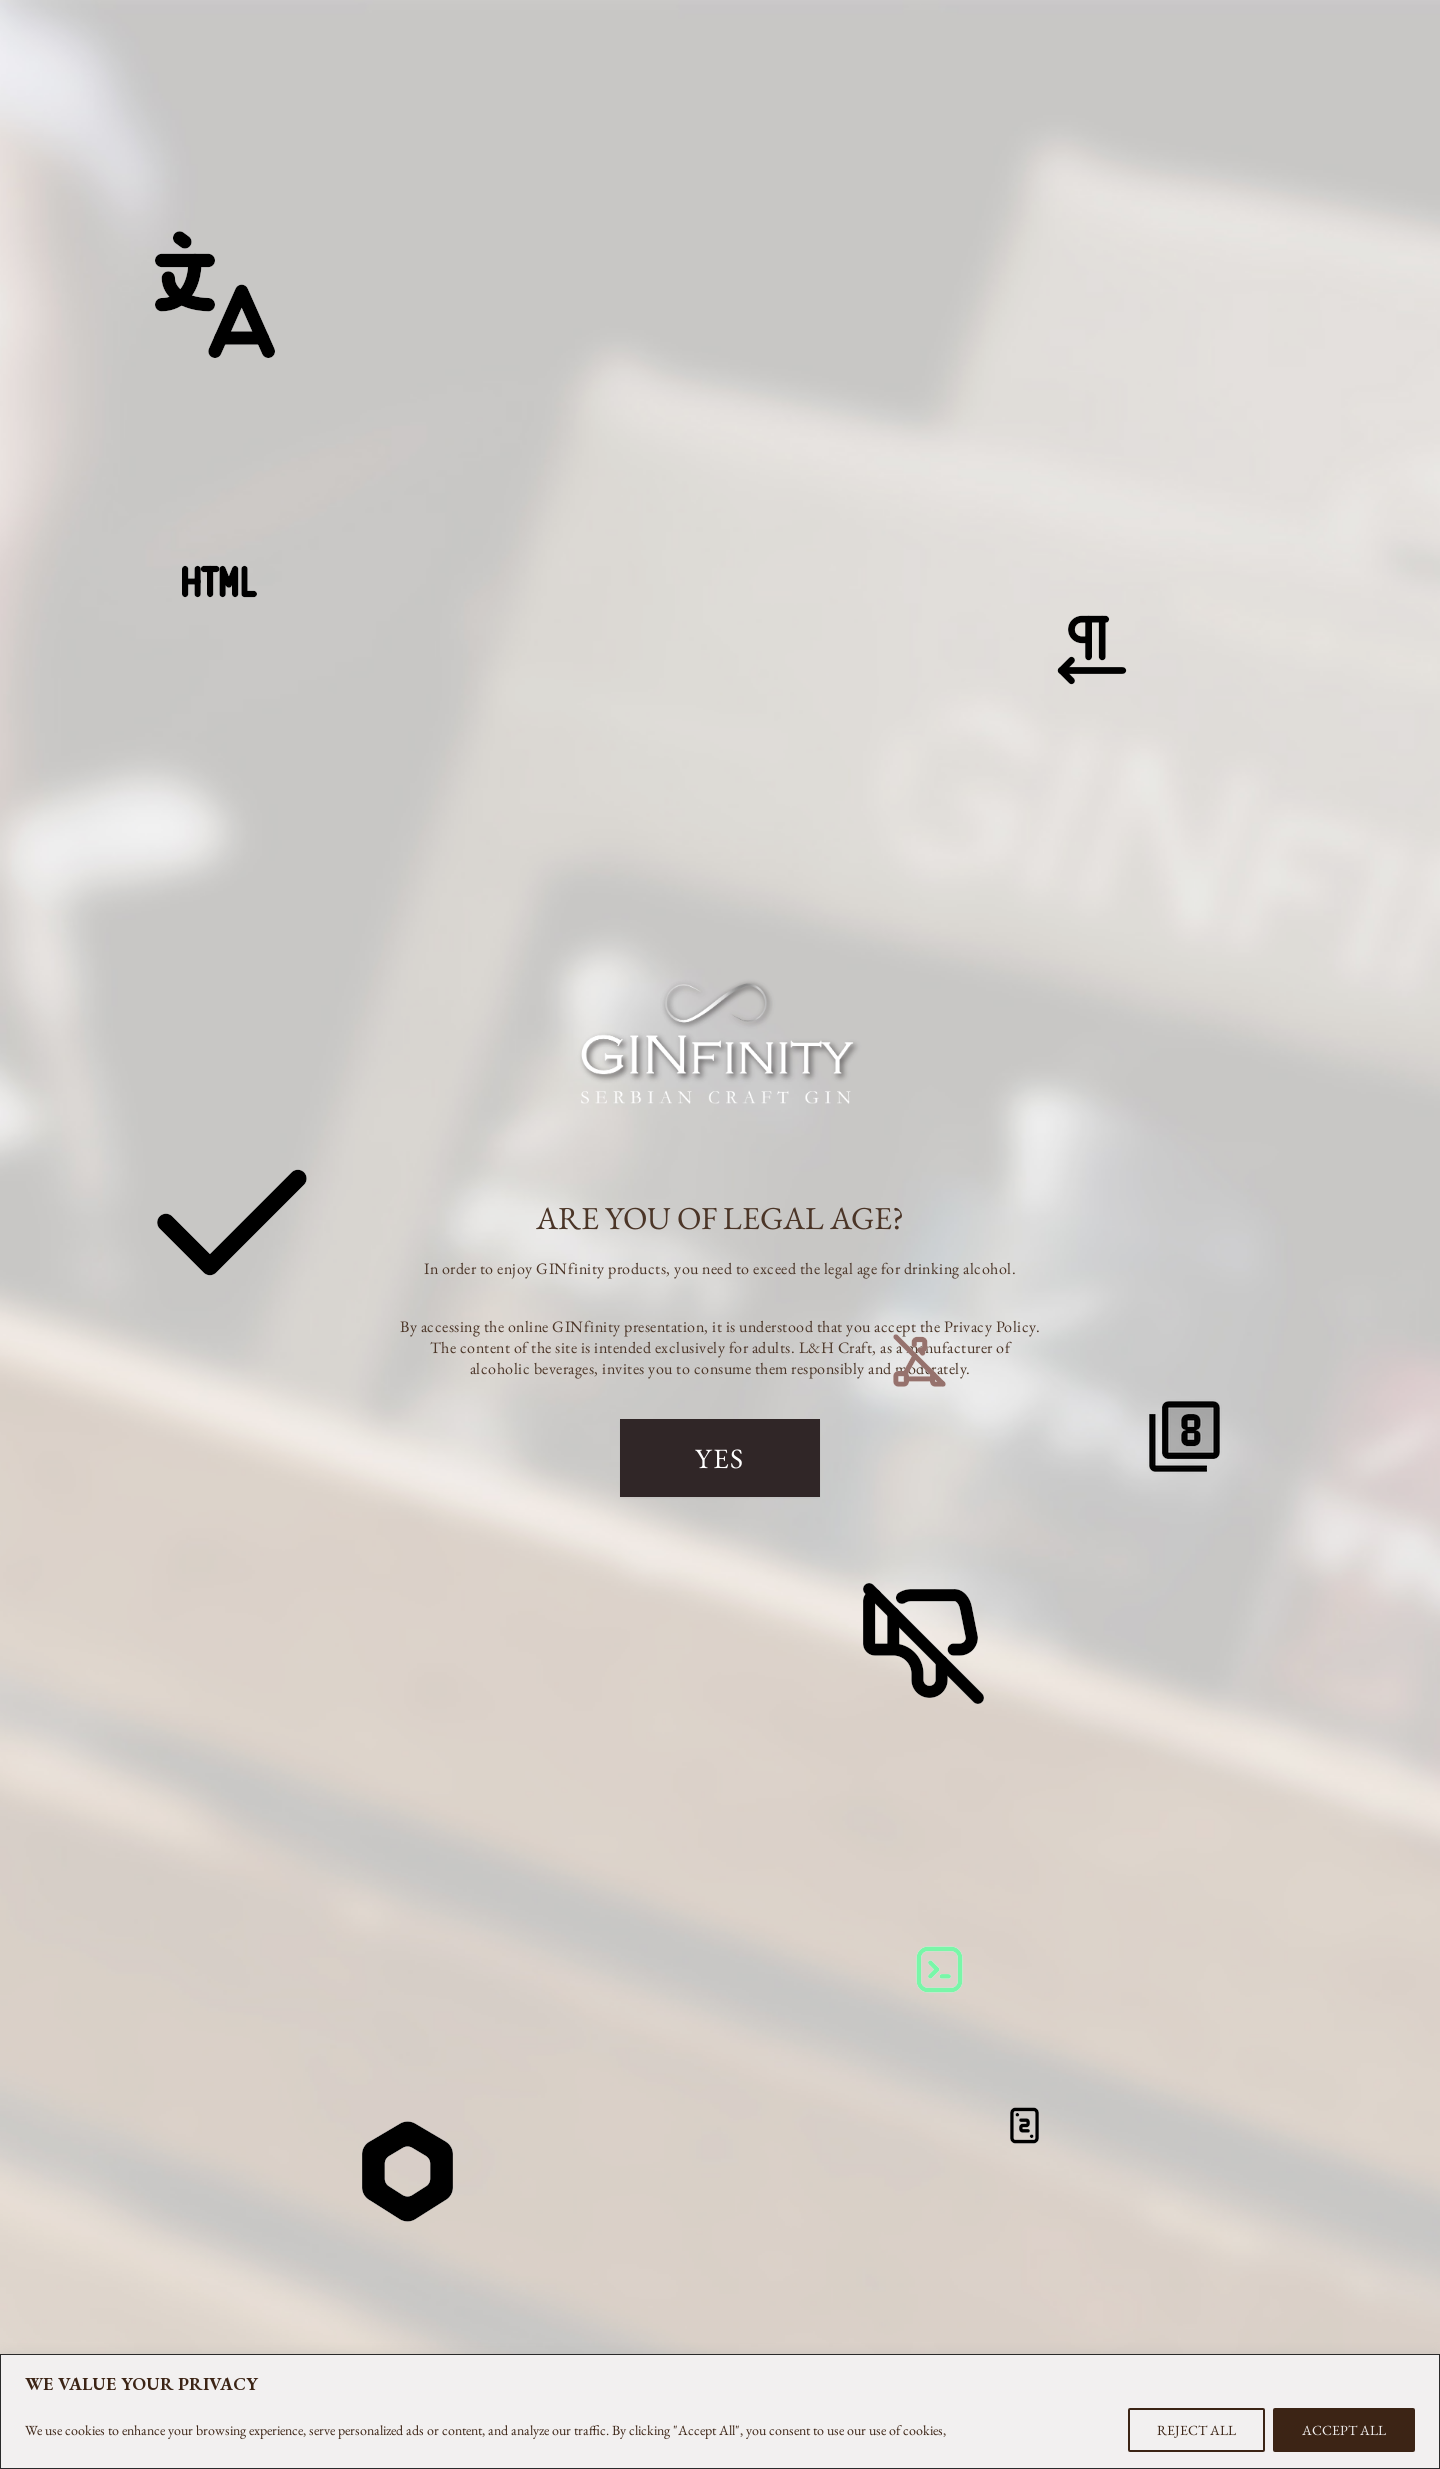 Image resolution: width=1440 pixels, height=2469 pixels. Describe the element at coordinates (919, 1360) in the screenshot. I see `disable vector triangle tool` at that location.